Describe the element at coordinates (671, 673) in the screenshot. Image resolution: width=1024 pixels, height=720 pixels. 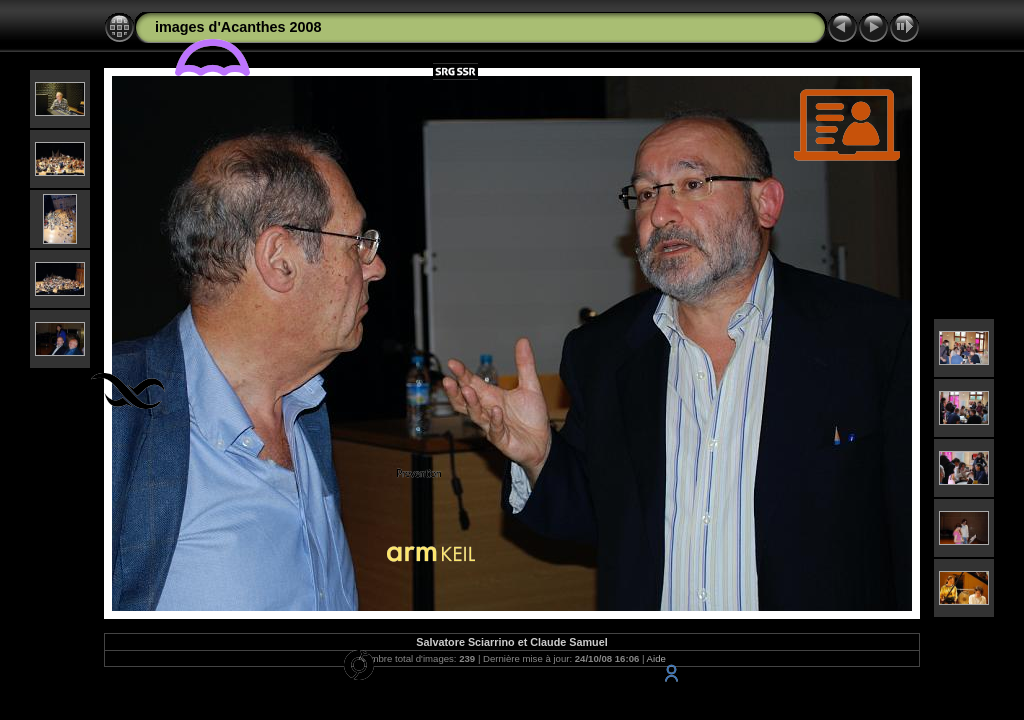
I see `view your profile` at that location.